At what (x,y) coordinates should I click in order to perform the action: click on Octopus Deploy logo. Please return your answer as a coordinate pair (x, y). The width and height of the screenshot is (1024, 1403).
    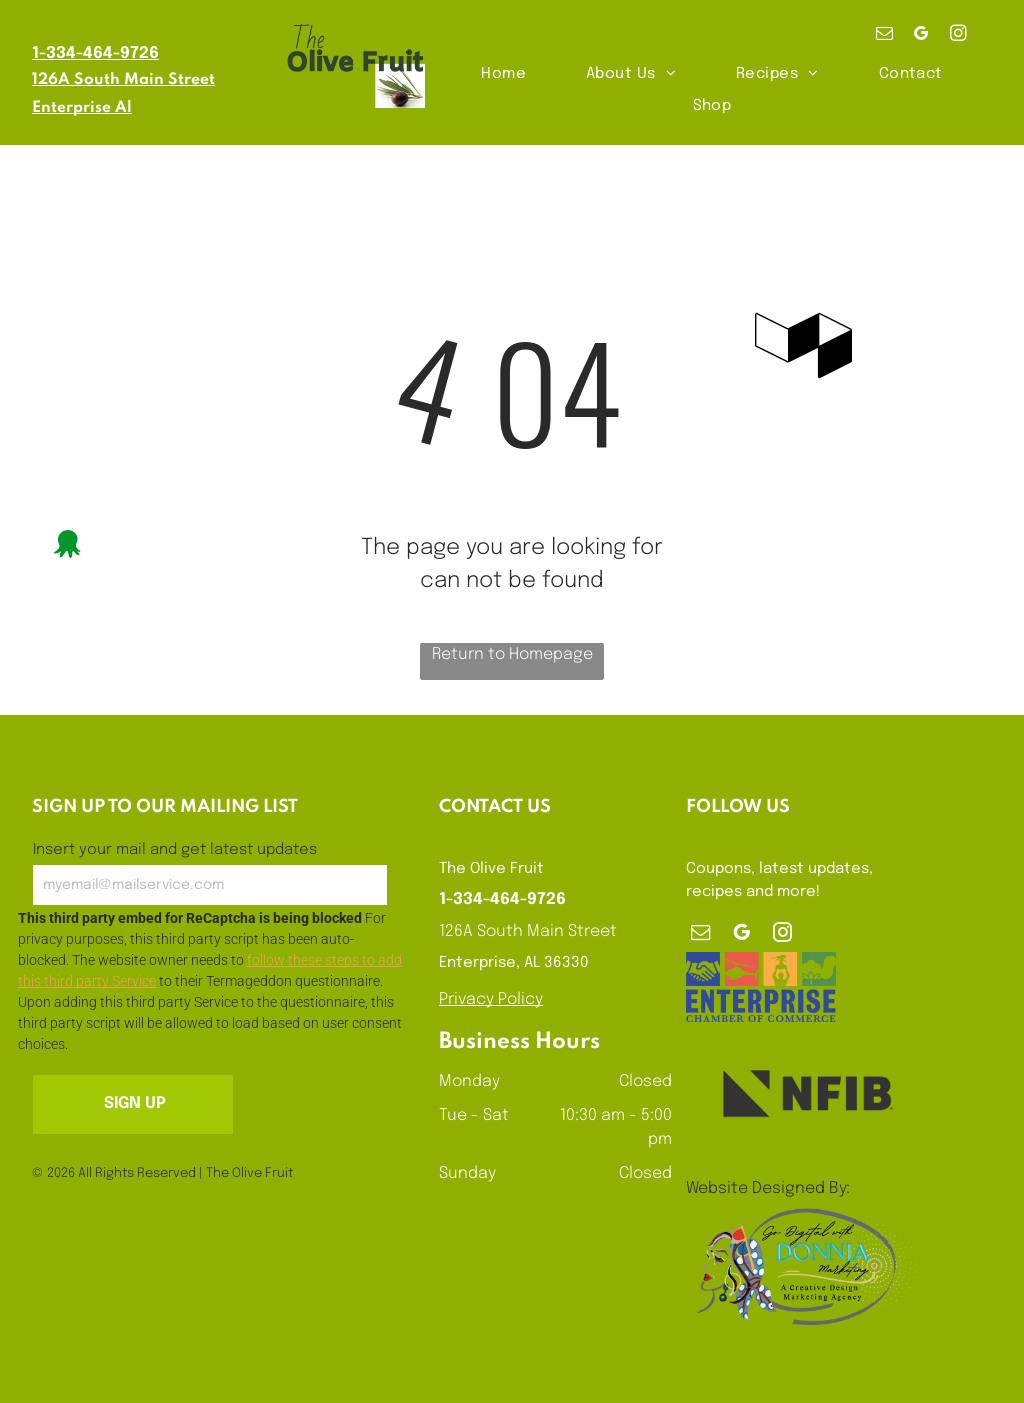
    Looking at the image, I should click on (67, 544).